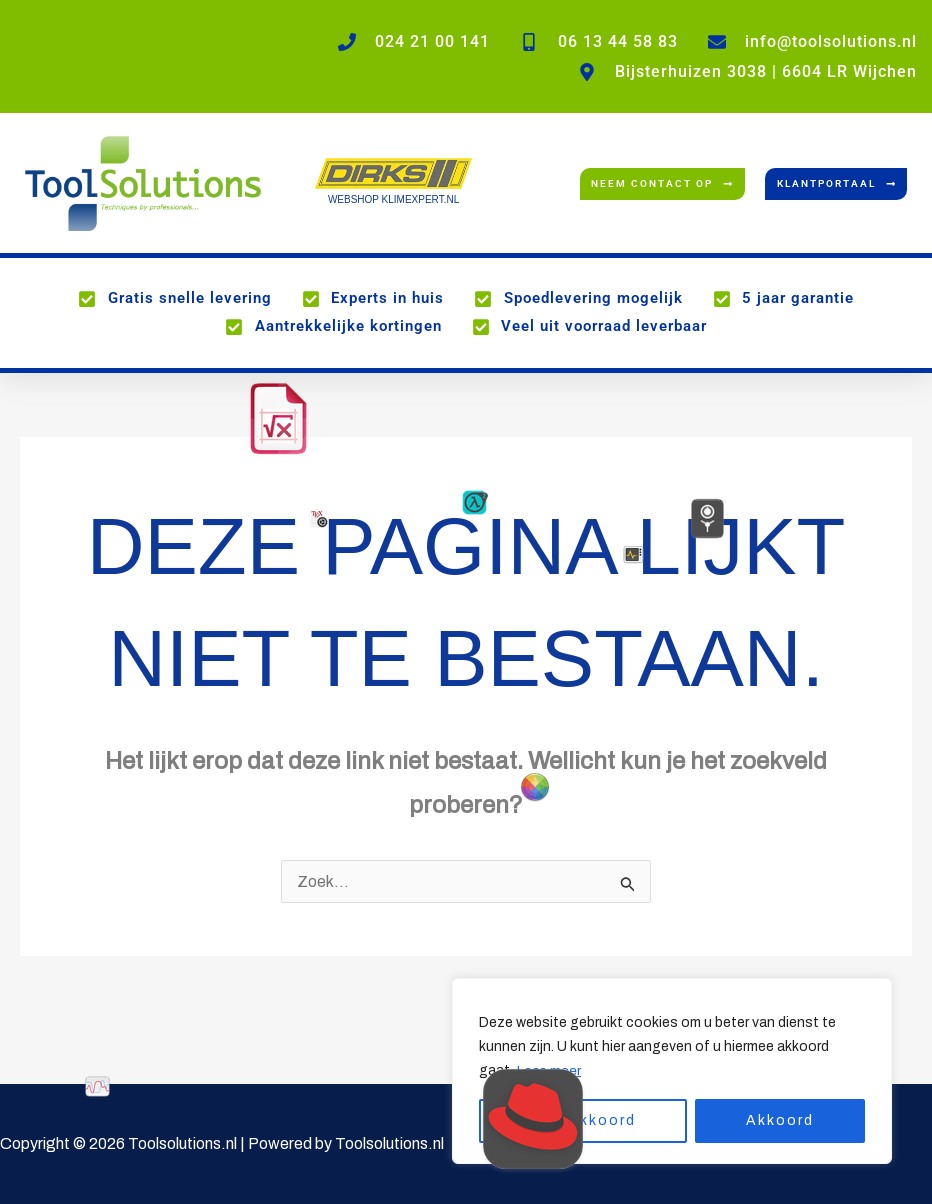 The image size is (932, 1204). I want to click on launch Half-Life 2: Lost Coast, so click(474, 502).